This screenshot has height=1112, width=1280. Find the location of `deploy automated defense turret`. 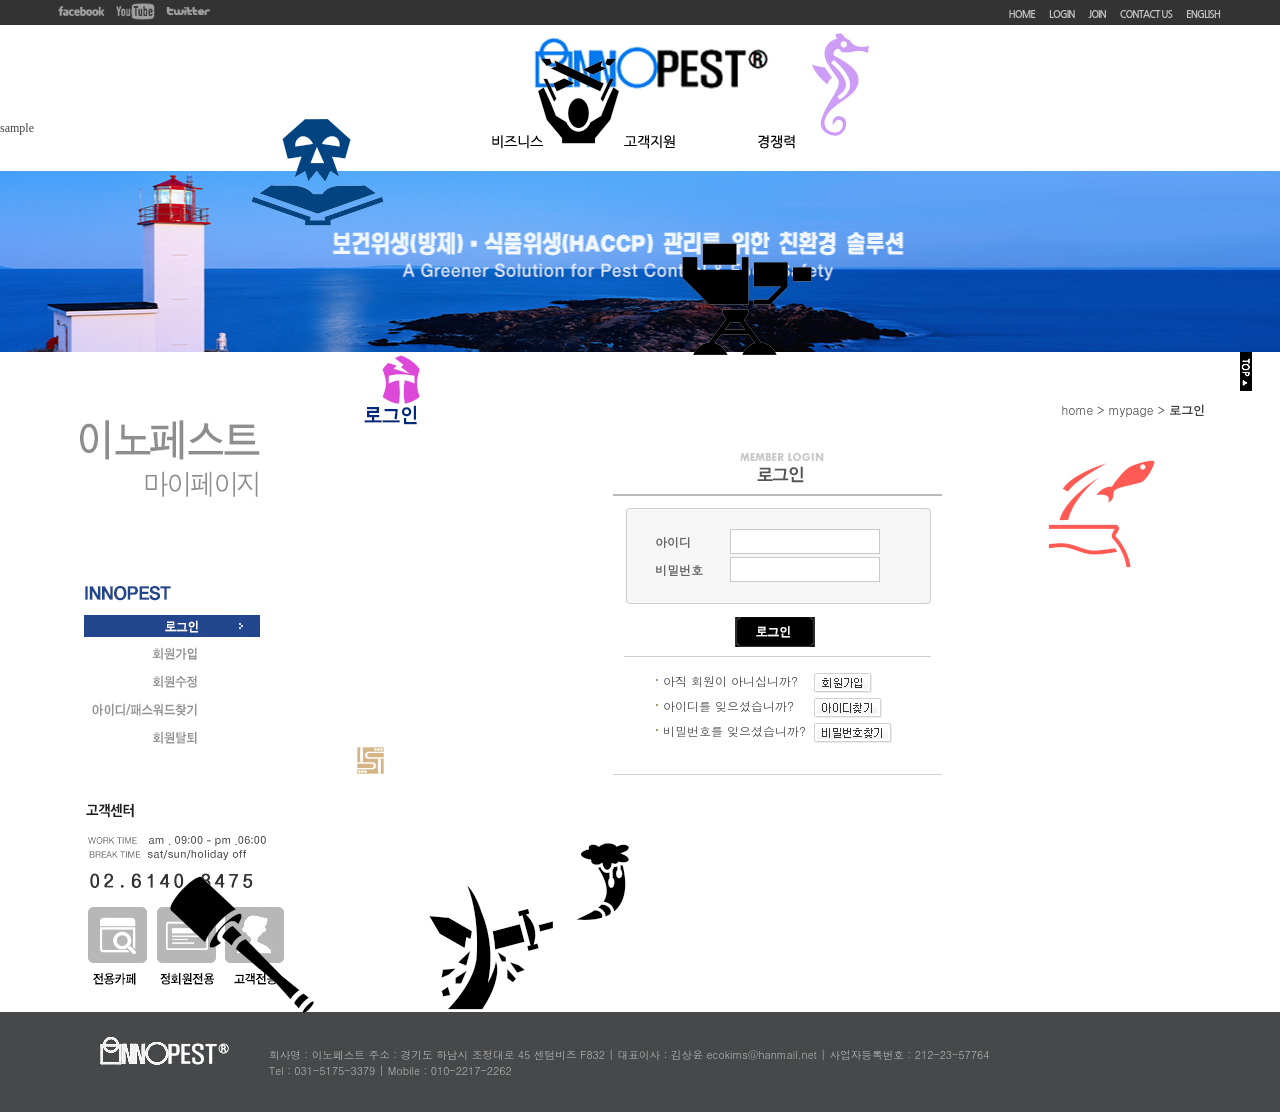

deploy automated defense turret is located at coordinates (747, 295).